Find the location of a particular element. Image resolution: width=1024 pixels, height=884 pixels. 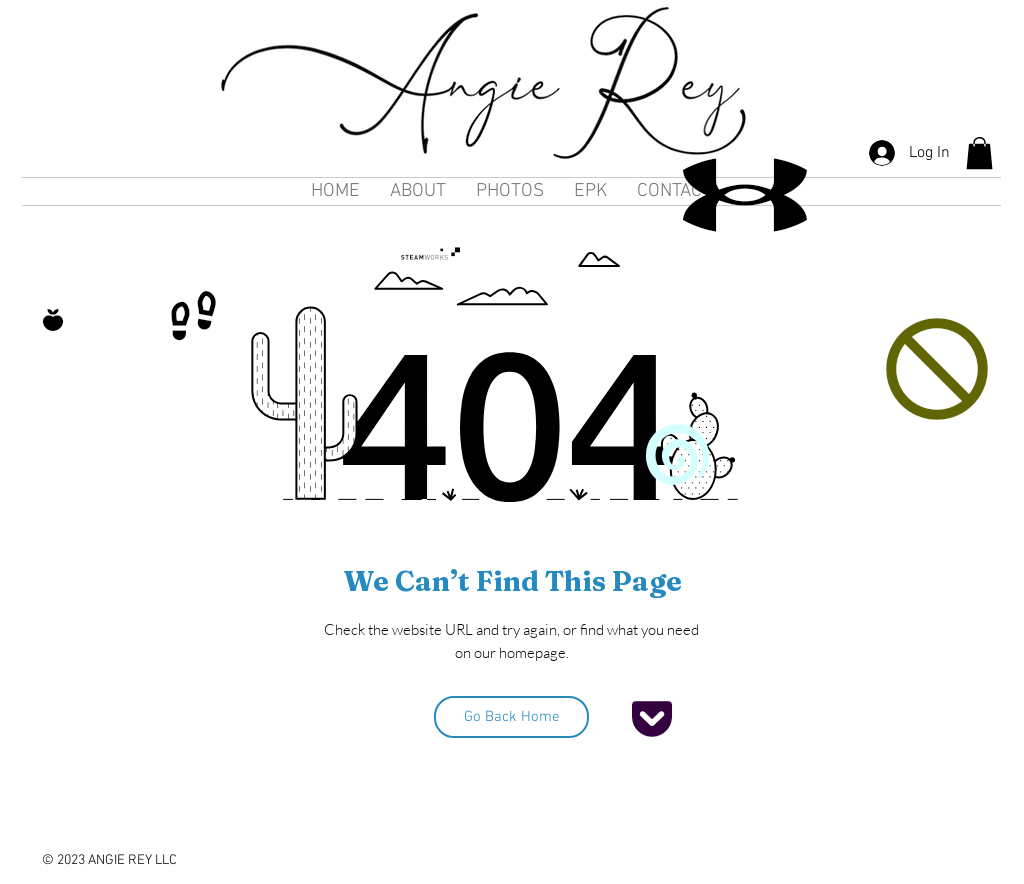

view walking directions or pedestrian route is located at coordinates (192, 316).